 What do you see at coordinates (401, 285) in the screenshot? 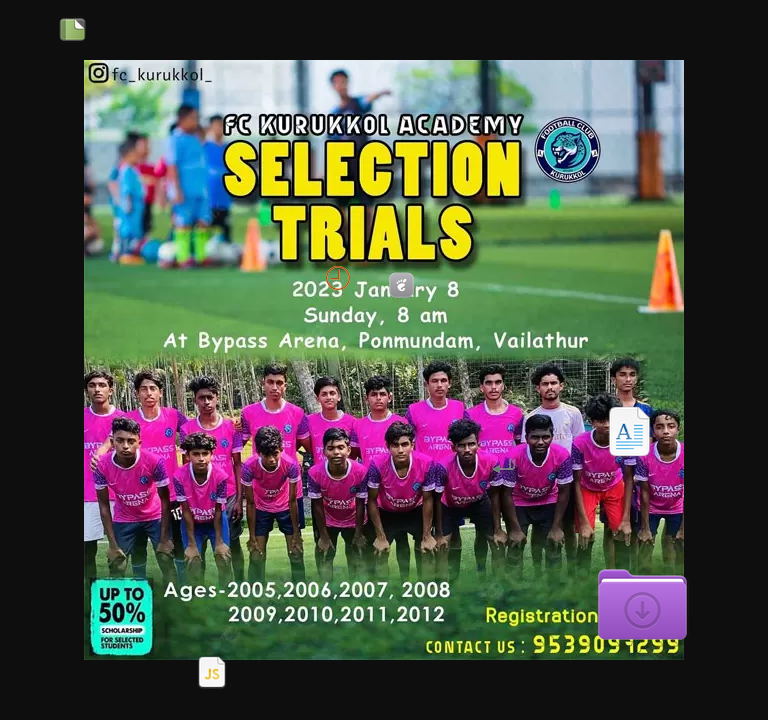
I see `access GNOME desktop configuration settings` at bounding box center [401, 285].